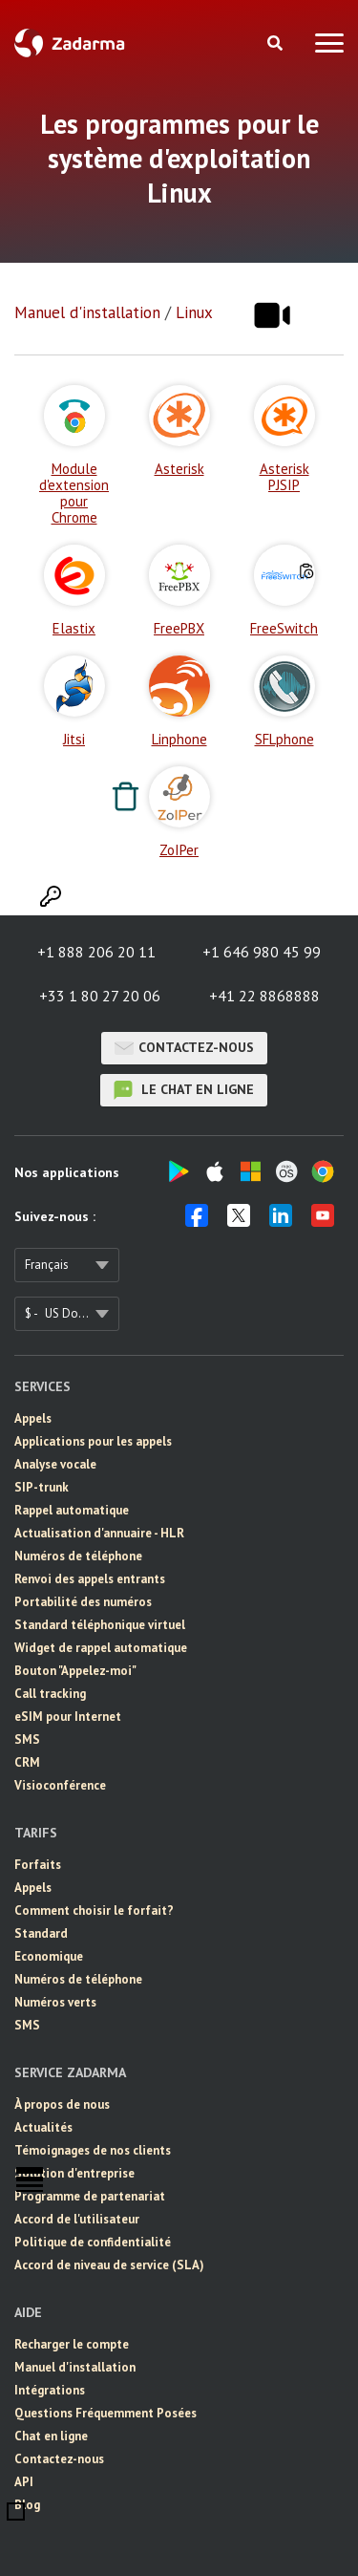  What do you see at coordinates (271, 315) in the screenshot?
I see `start a video call` at bounding box center [271, 315].